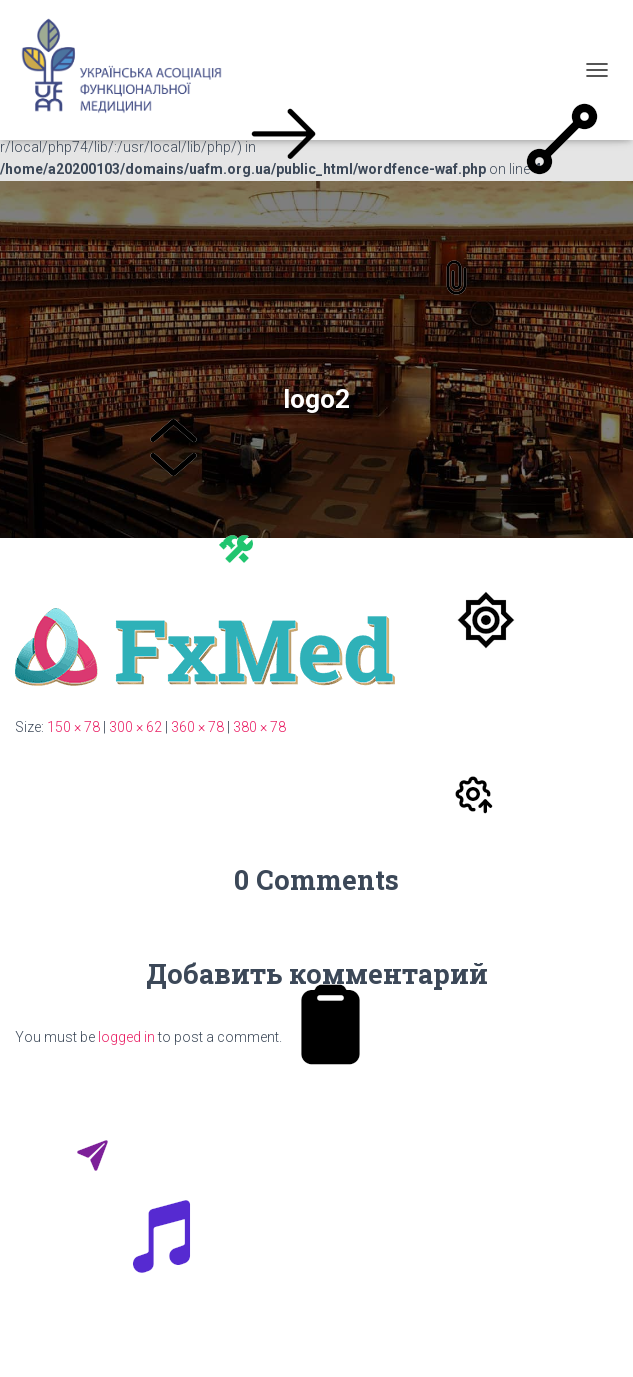 This screenshot has width=633, height=1377. What do you see at coordinates (284, 133) in the screenshot?
I see `navigate to the next item or page` at bounding box center [284, 133].